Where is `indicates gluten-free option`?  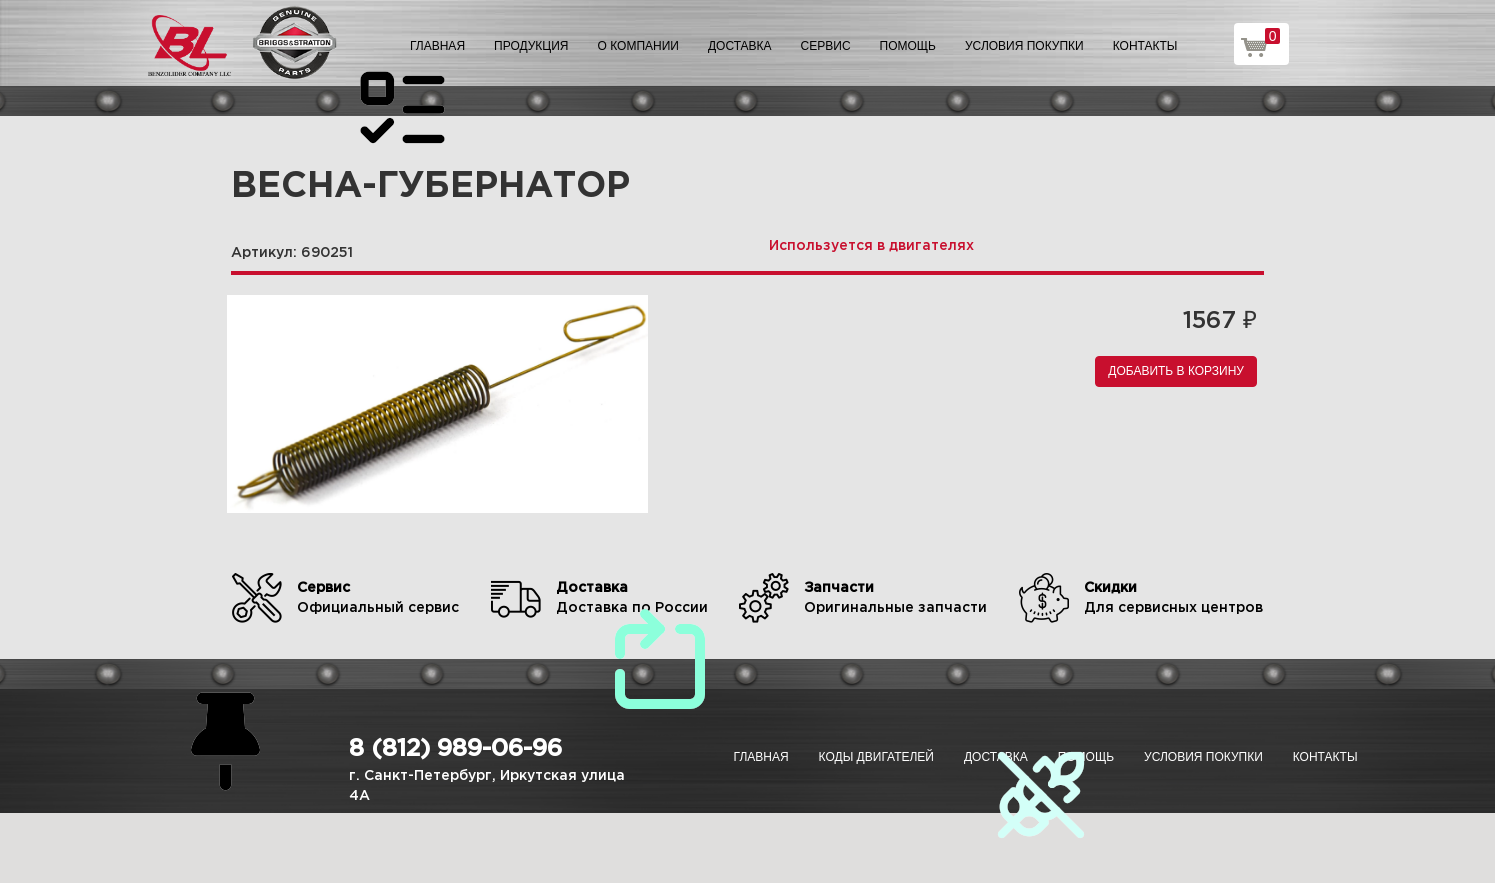 indicates gluten-free option is located at coordinates (1041, 795).